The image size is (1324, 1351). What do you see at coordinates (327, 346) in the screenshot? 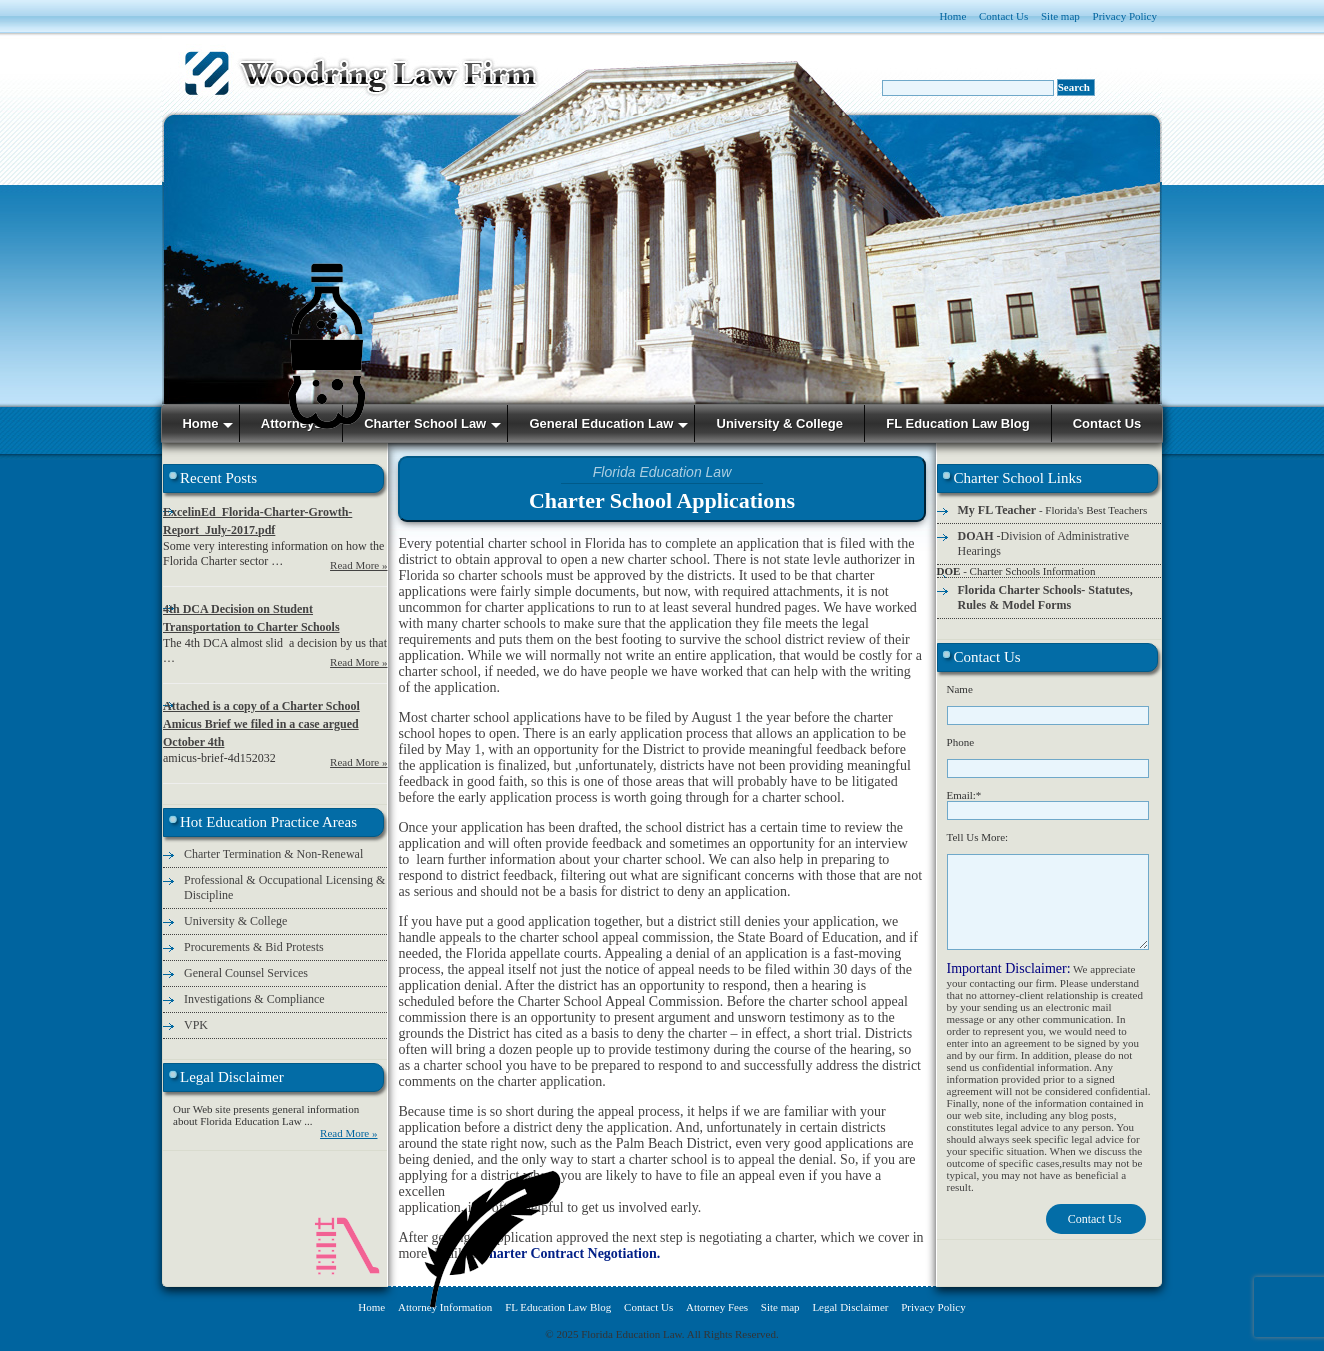
I see `select a beverage or drink item` at bounding box center [327, 346].